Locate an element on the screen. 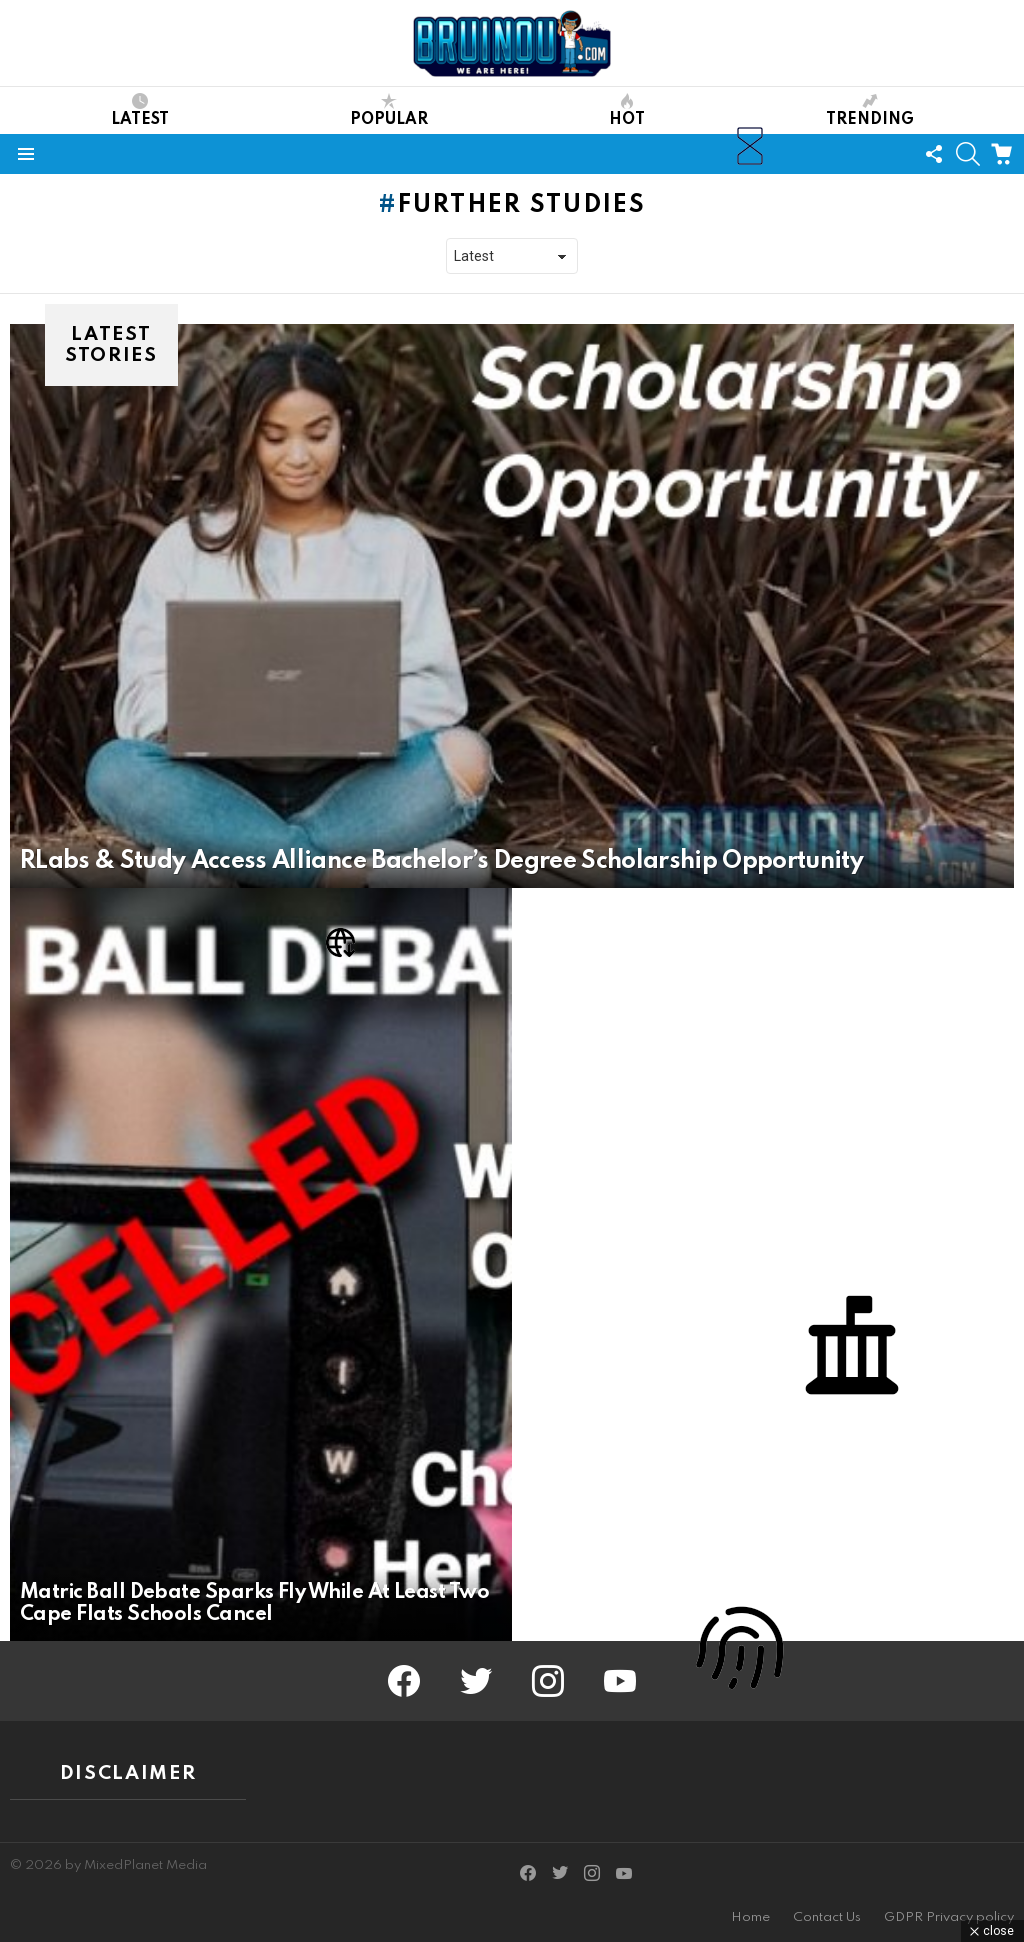 This screenshot has width=1024, height=1942. view government or civic locations is located at coordinates (852, 1348).